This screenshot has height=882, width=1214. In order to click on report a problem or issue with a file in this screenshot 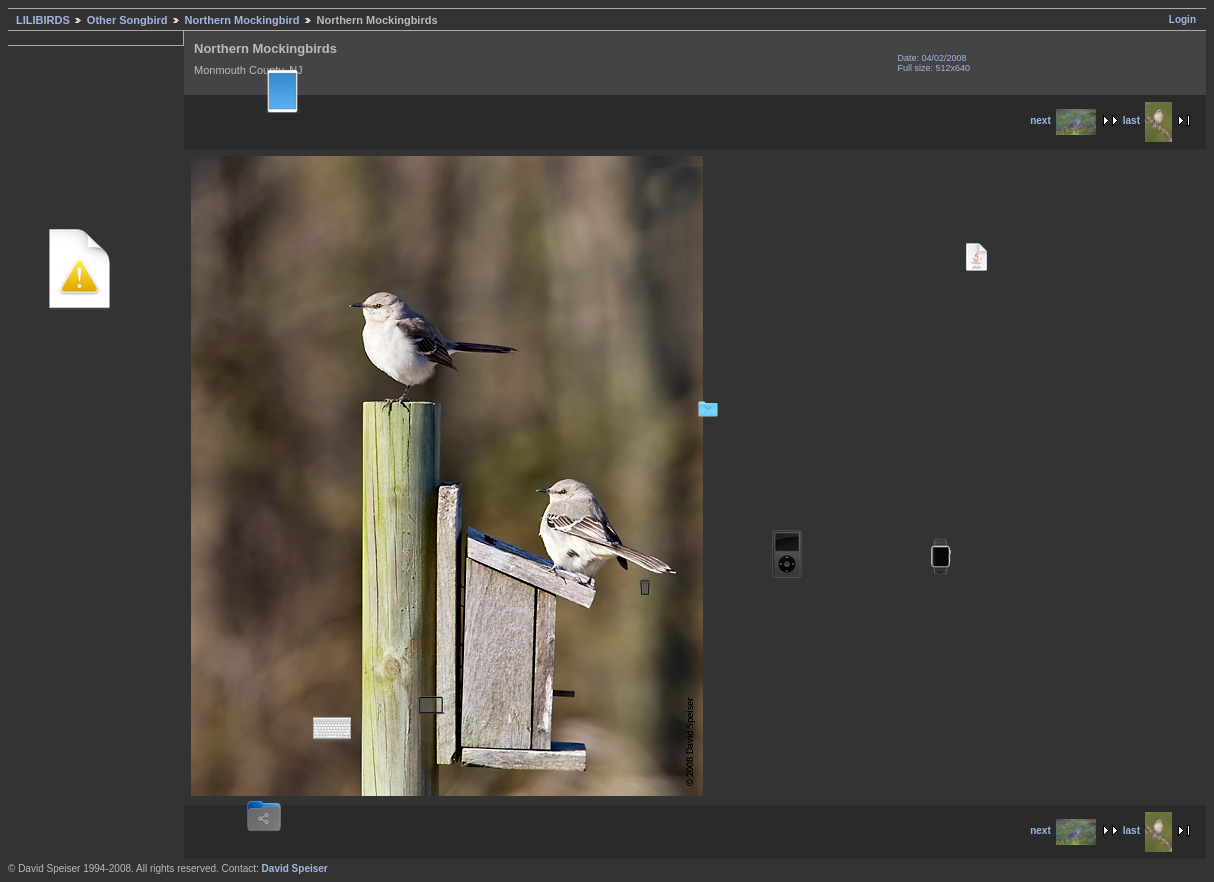, I will do `click(79, 270)`.